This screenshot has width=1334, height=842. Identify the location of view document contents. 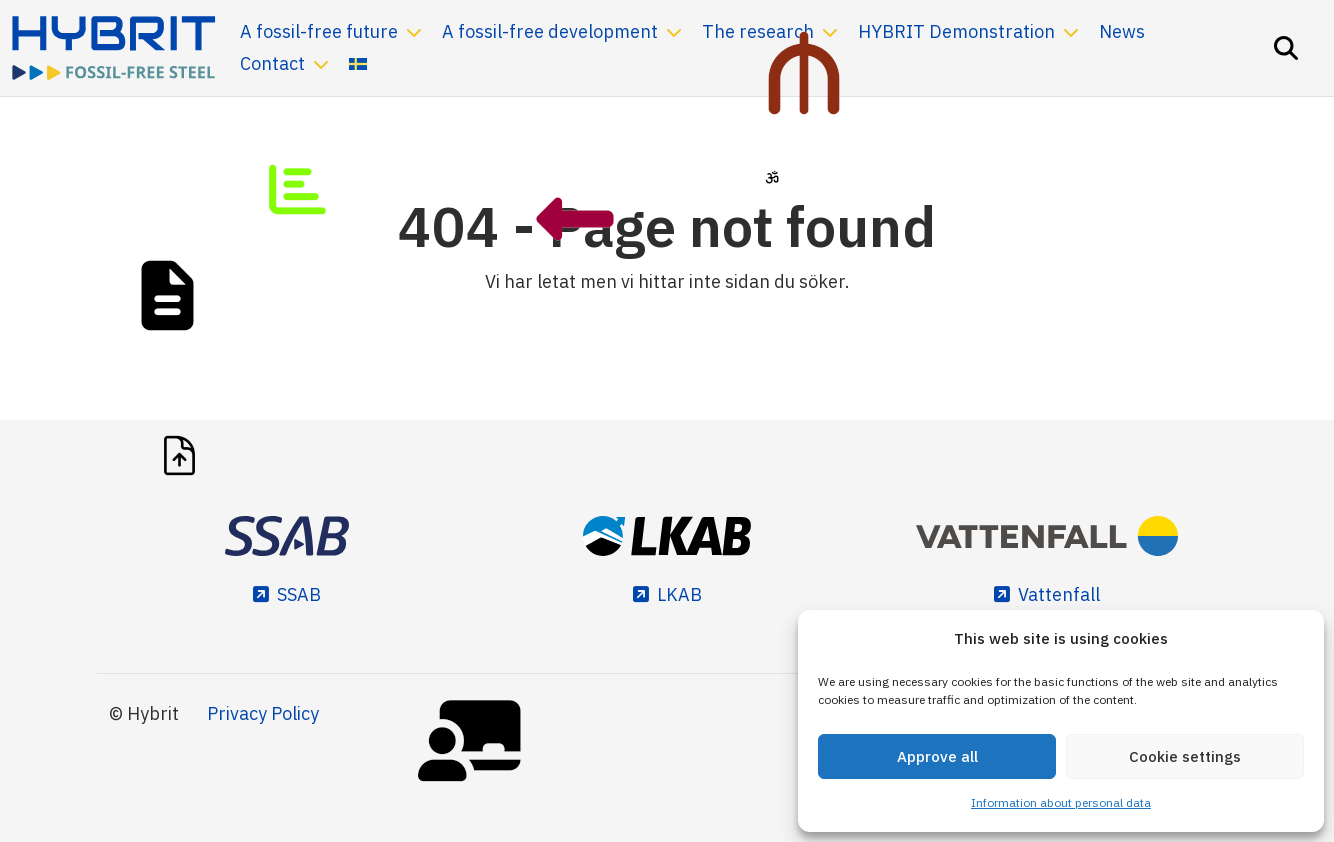
(167, 295).